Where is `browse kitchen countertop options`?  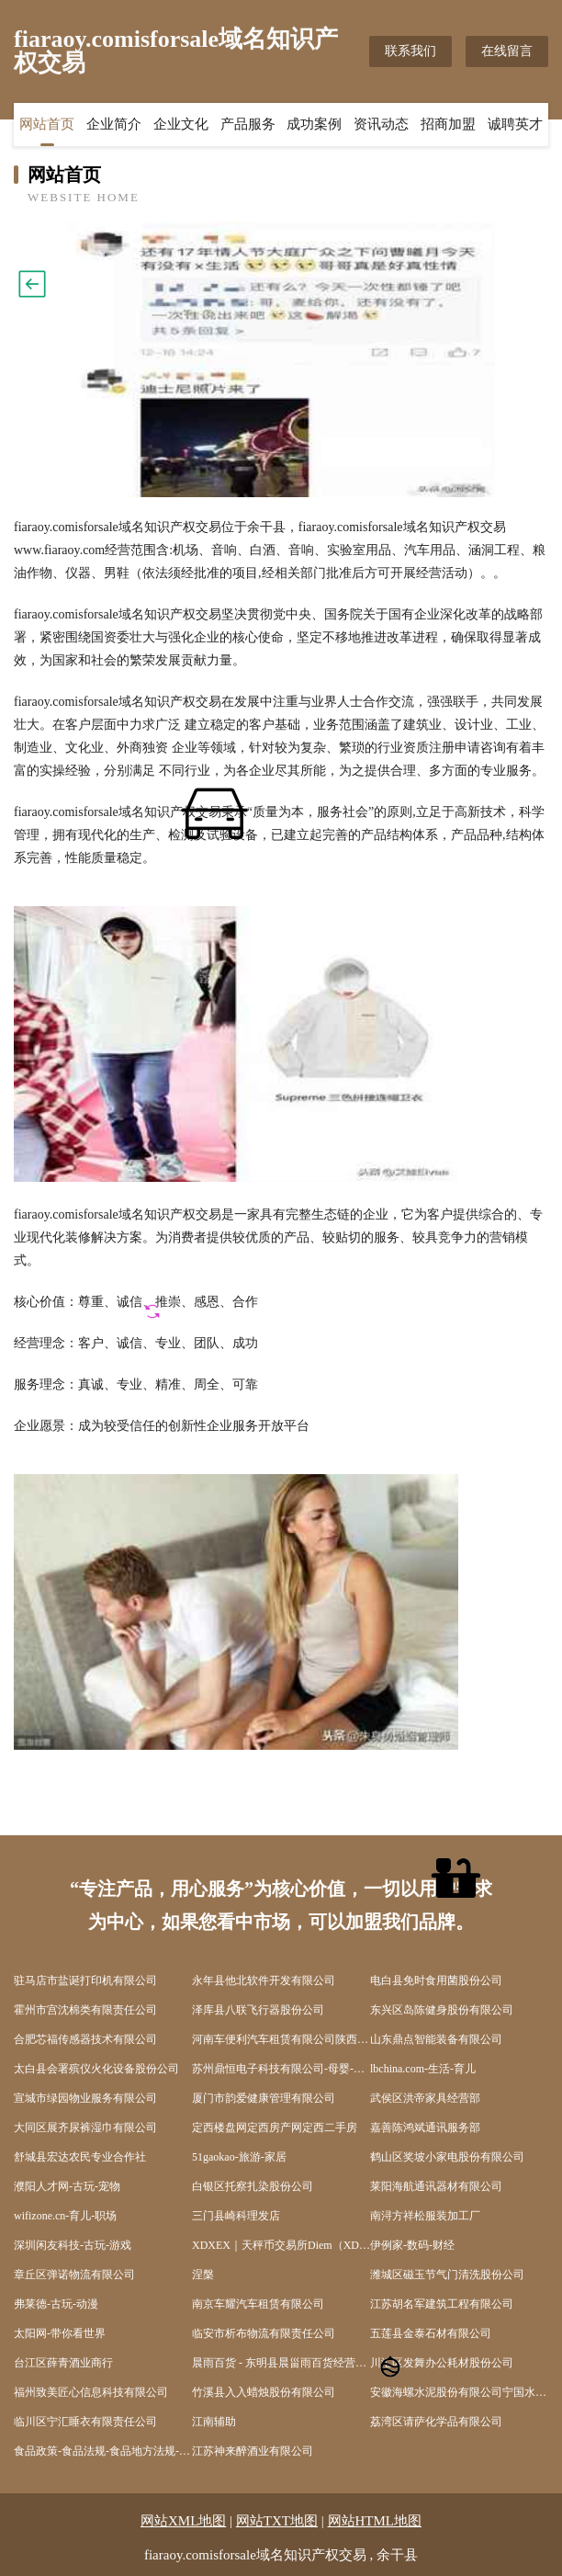
browse kitchen countertop options is located at coordinates (455, 1878).